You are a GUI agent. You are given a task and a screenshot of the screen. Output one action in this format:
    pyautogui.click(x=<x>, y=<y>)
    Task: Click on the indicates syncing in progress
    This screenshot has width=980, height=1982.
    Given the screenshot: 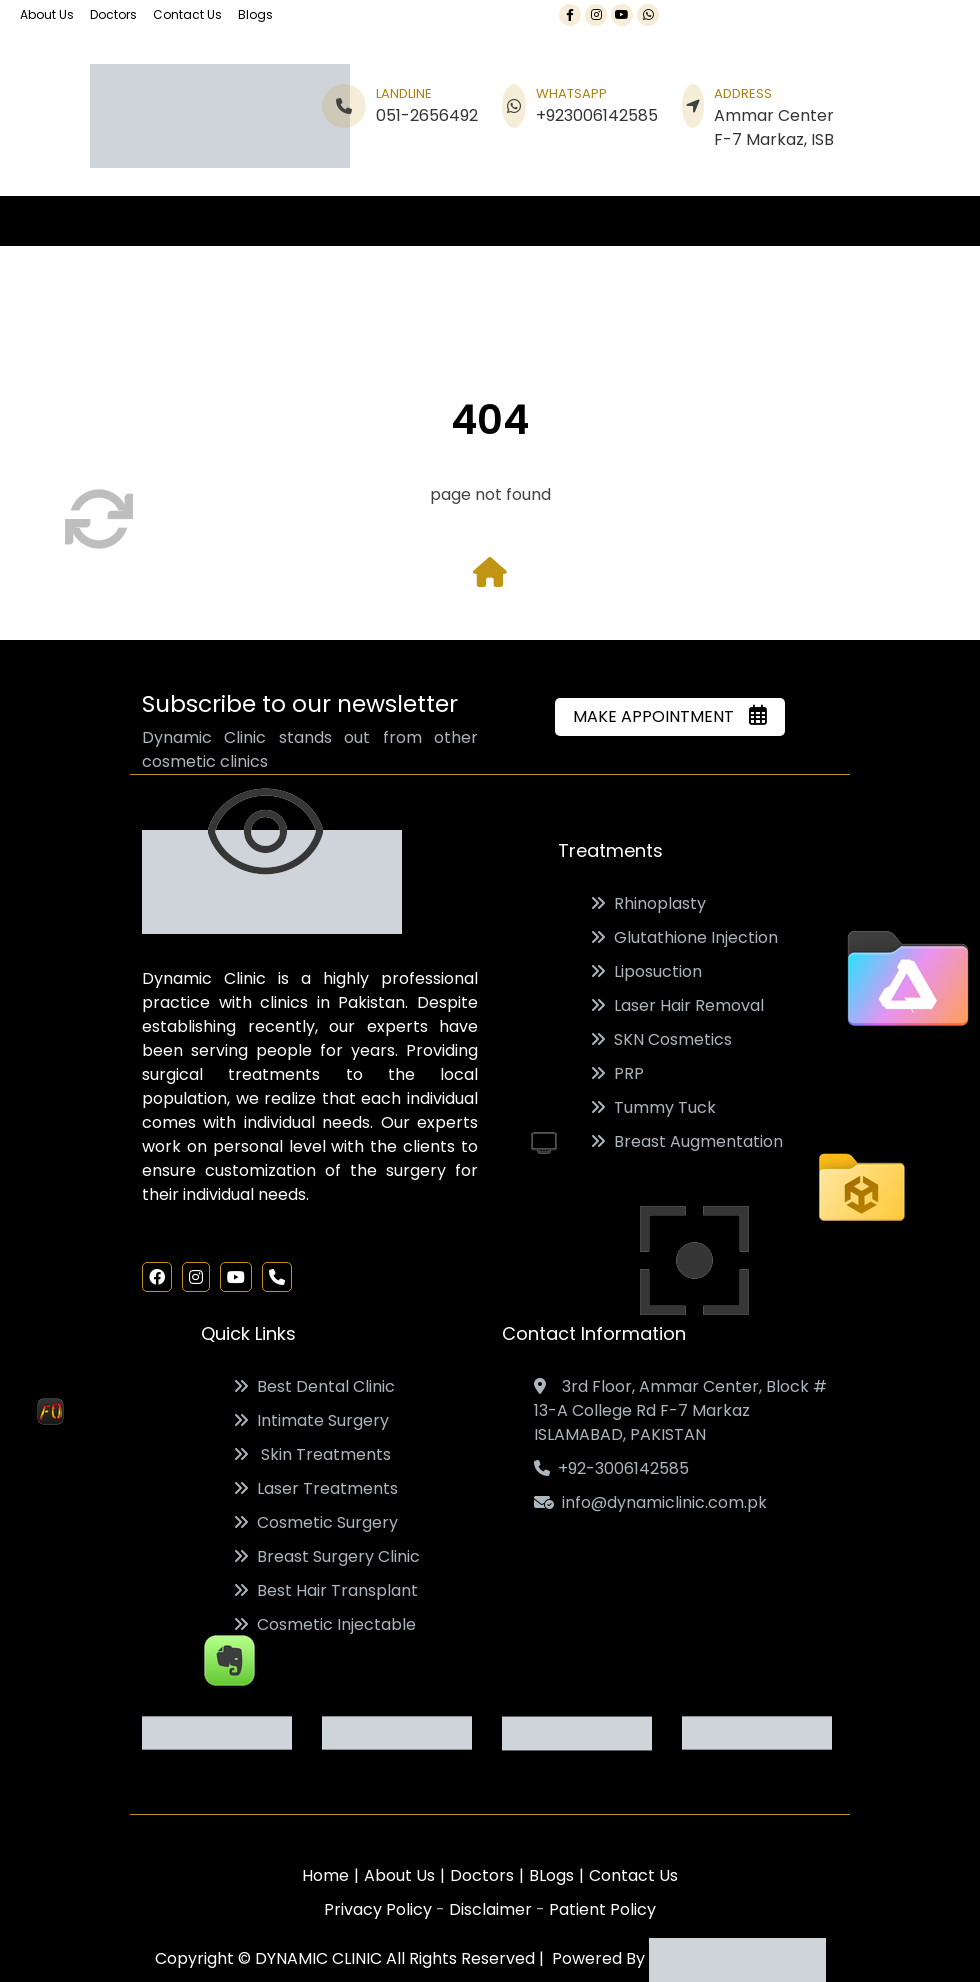 What is the action you would take?
    pyautogui.click(x=99, y=519)
    